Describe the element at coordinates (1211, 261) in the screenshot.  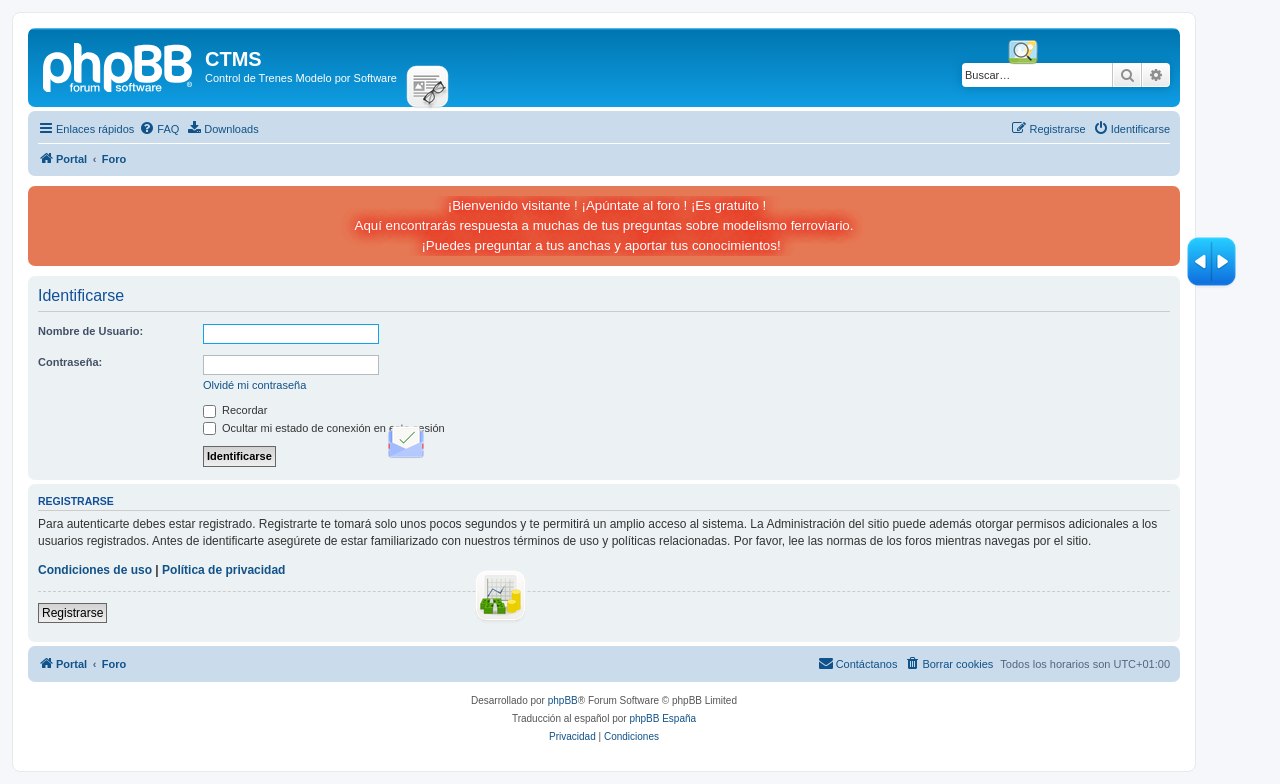
I see `xfce panel separator settings` at that location.